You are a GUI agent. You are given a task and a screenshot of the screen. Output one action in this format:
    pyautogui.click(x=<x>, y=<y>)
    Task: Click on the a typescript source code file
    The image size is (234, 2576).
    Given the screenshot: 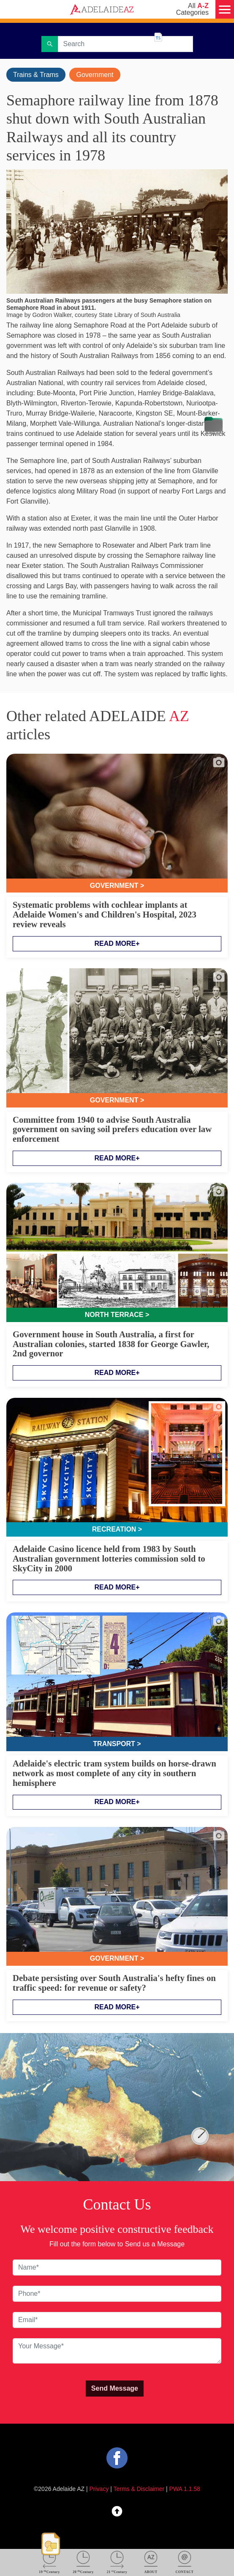 What is the action you would take?
    pyautogui.click(x=158, y=37)
    